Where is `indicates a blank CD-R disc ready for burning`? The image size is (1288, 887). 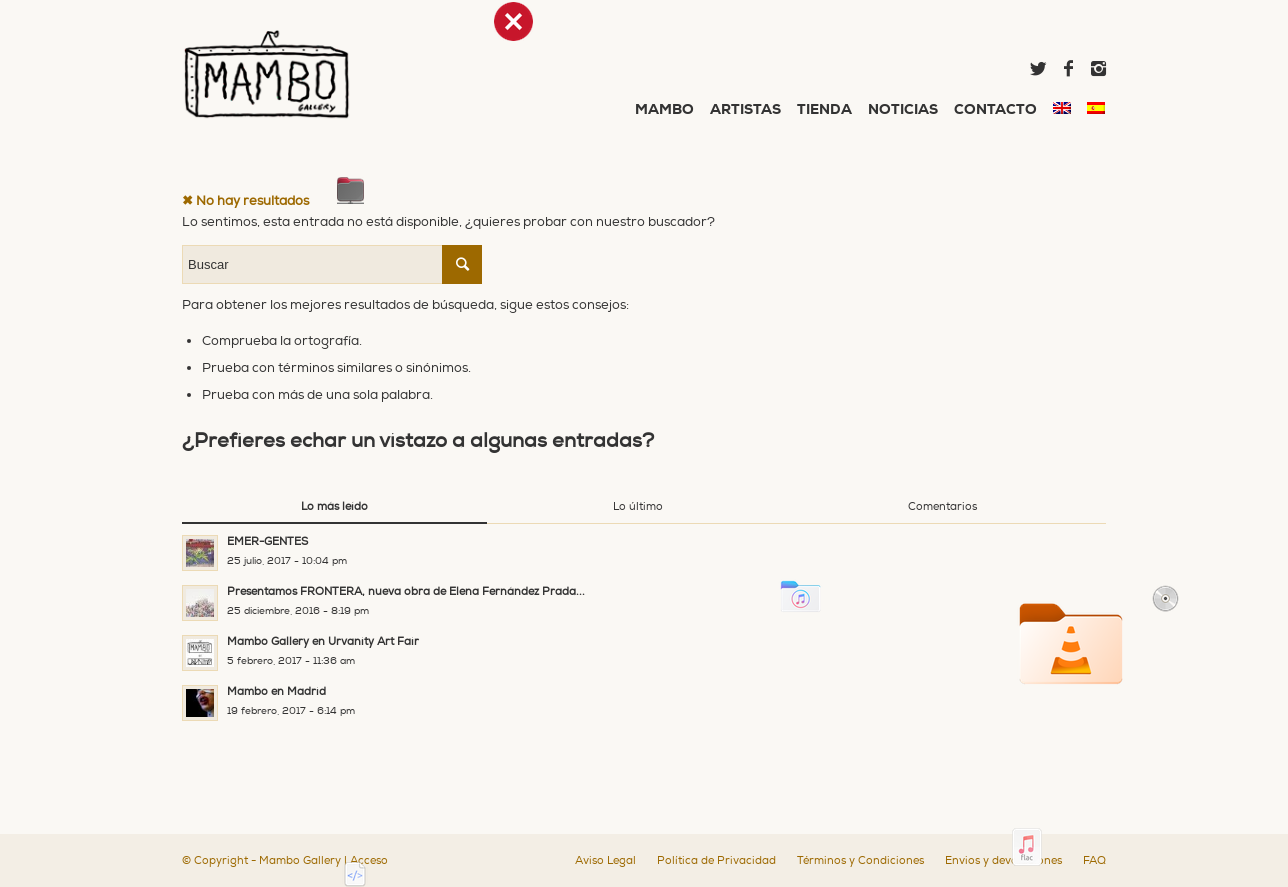 indicates a blank CD-R disc ready for burning is located at coordinates (1165, 598).